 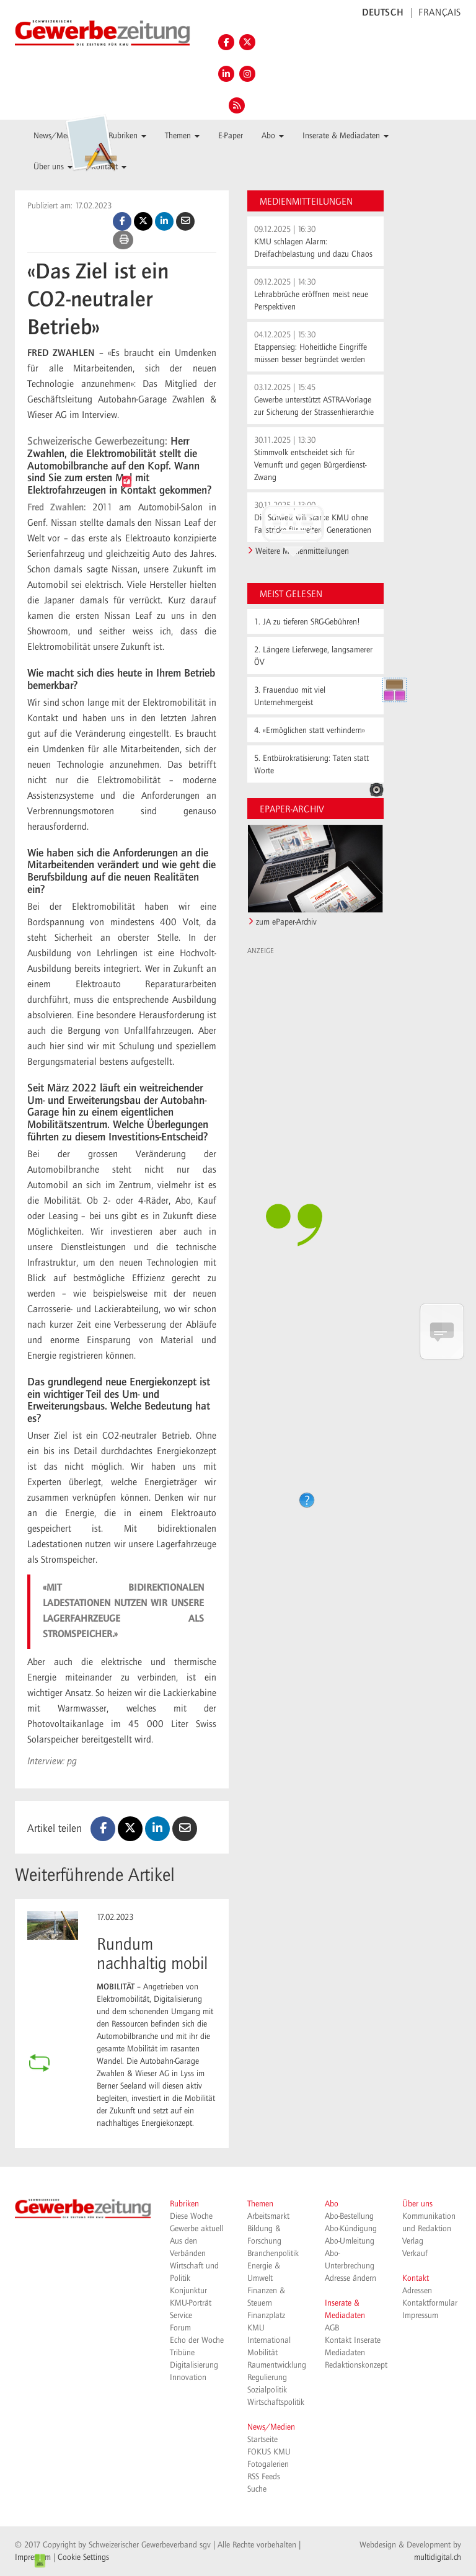 What do you see at coordinates (293, 531) in the screenshot?
I see `hide the virtual keyboard` at bounding box center [293, 531].